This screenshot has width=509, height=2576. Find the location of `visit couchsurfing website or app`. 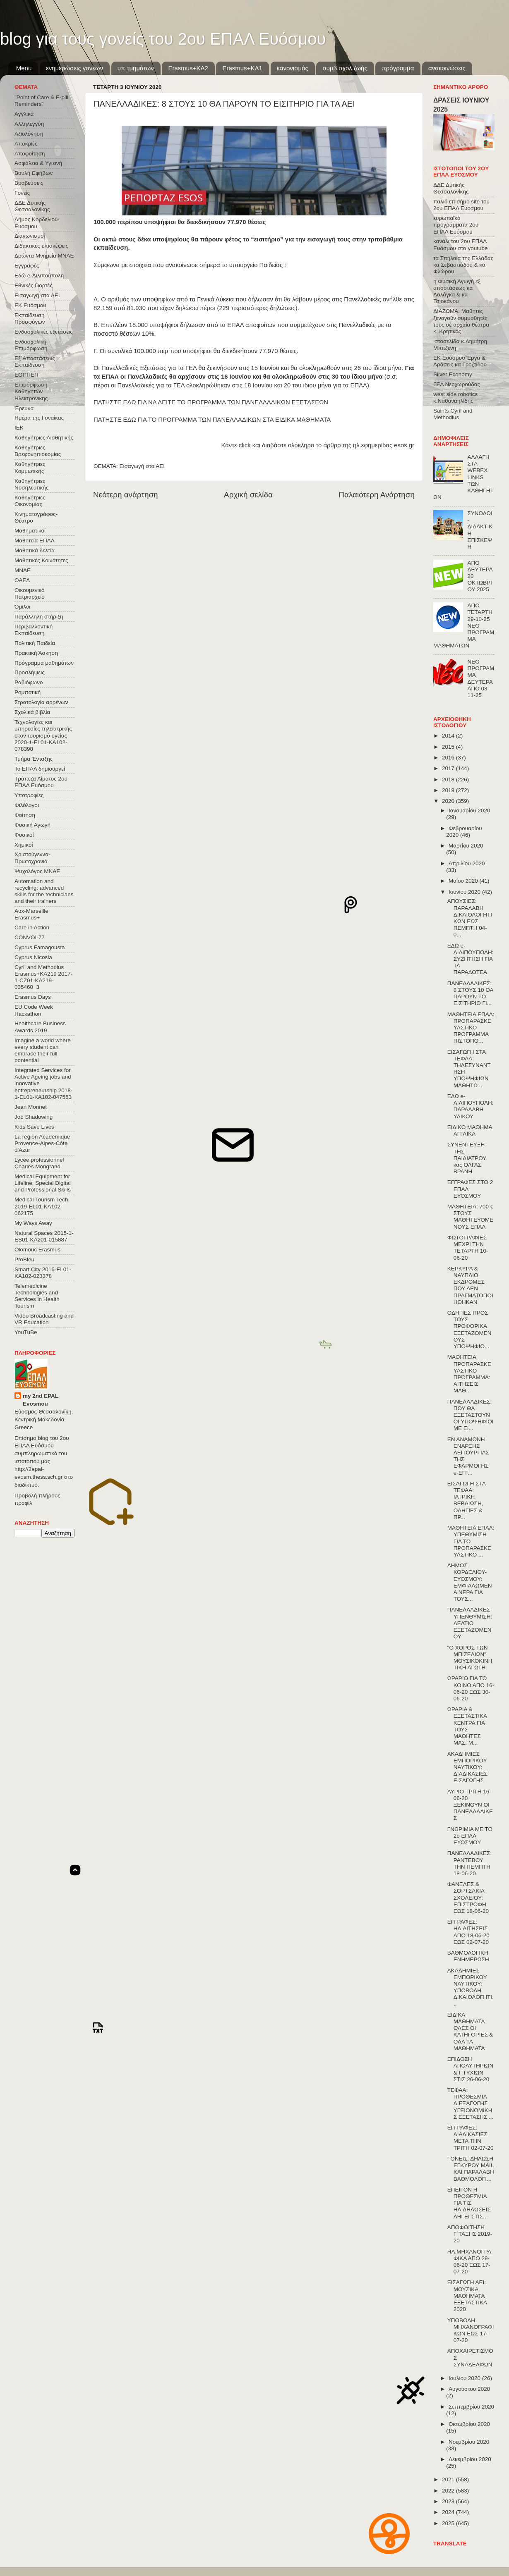

visit couchsurfing website or app is located at coordinates (389, 2533).